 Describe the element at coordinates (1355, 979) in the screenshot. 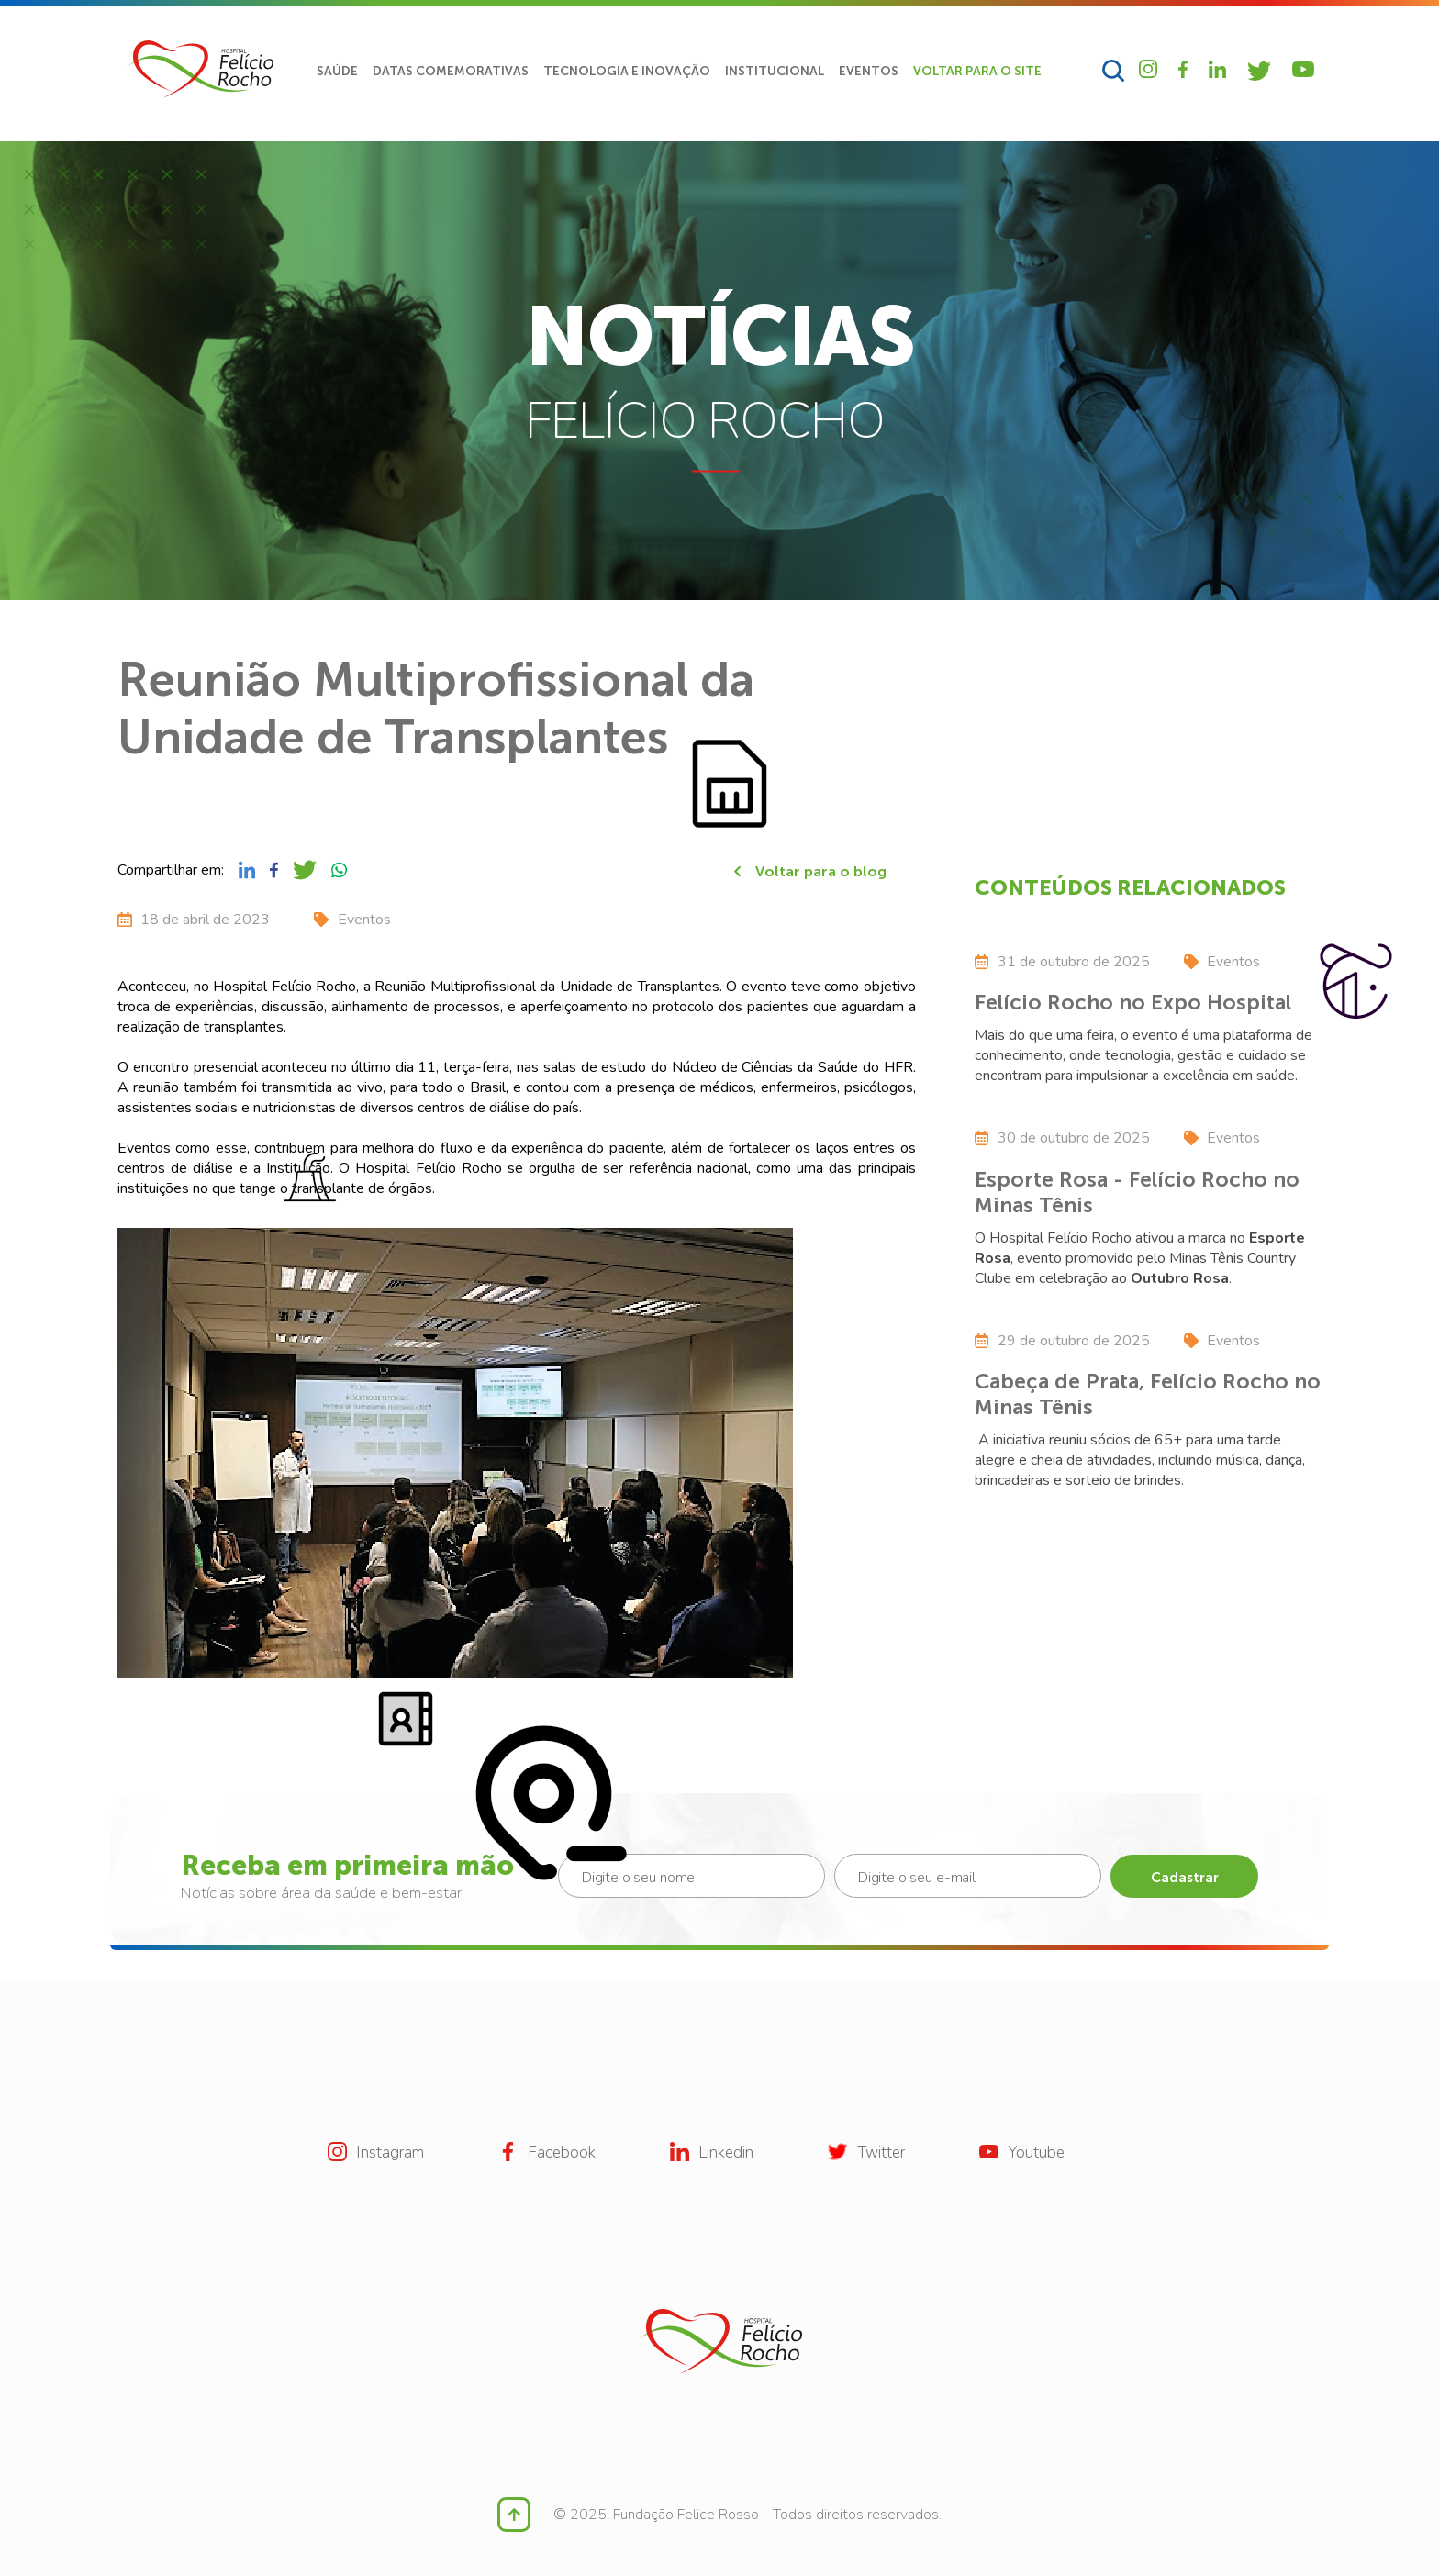

I see `open the New York Times app` at that location.